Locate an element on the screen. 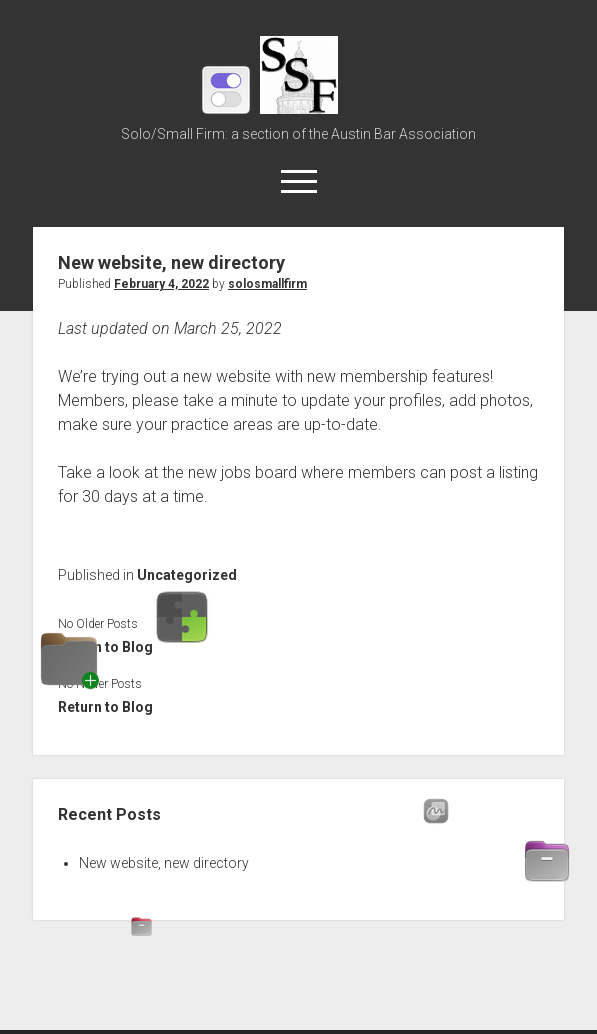  open freeform app for brainstorming and sketching is located at coordinates (436, 811).